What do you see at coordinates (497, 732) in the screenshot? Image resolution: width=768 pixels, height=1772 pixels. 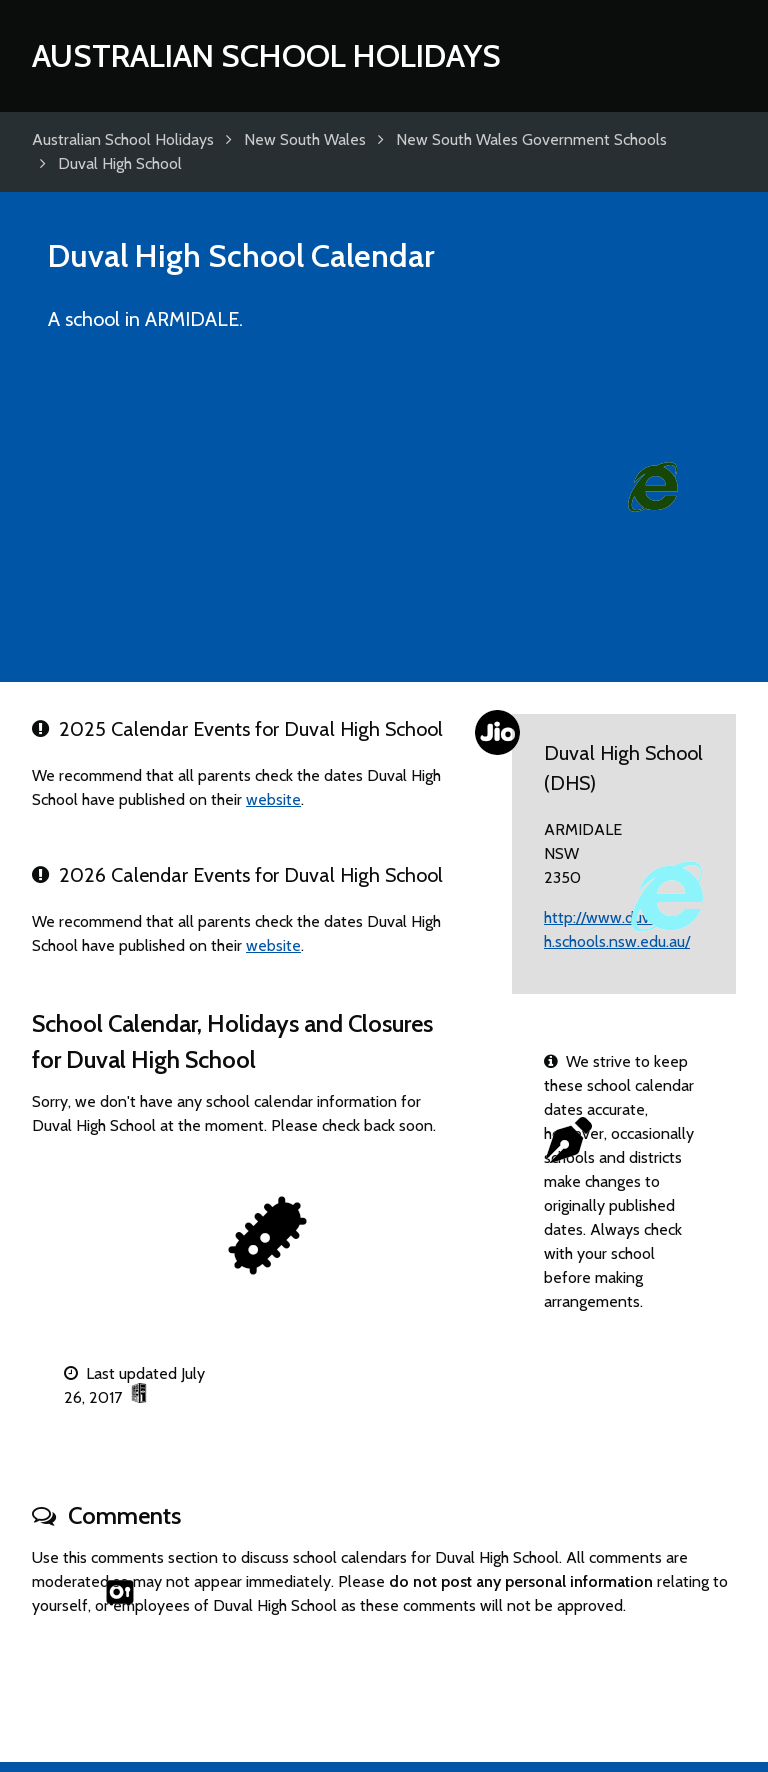 I see `jio app or service` at bounding box center [497, 732].